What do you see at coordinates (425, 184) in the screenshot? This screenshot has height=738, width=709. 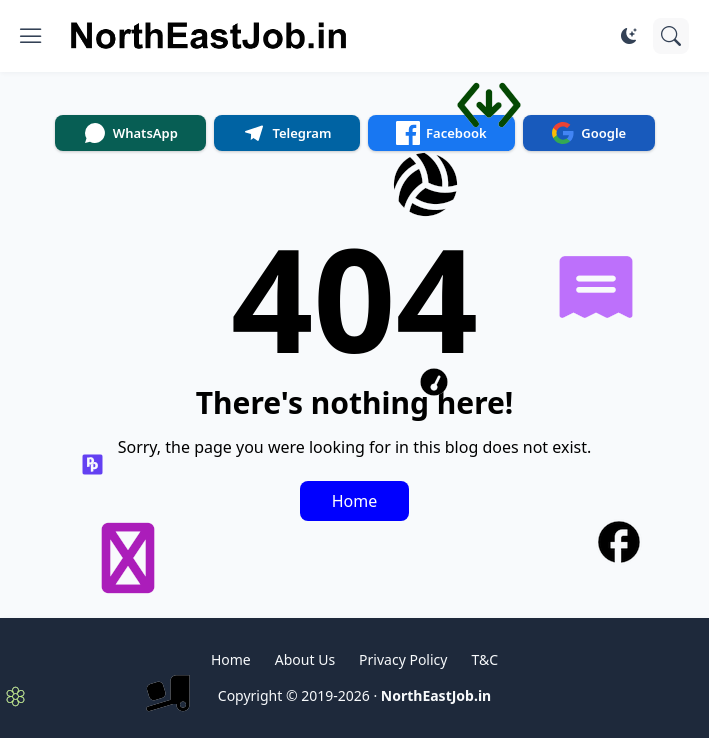 I see `volleyball sports category or activity` at bounding box center [425, 184].